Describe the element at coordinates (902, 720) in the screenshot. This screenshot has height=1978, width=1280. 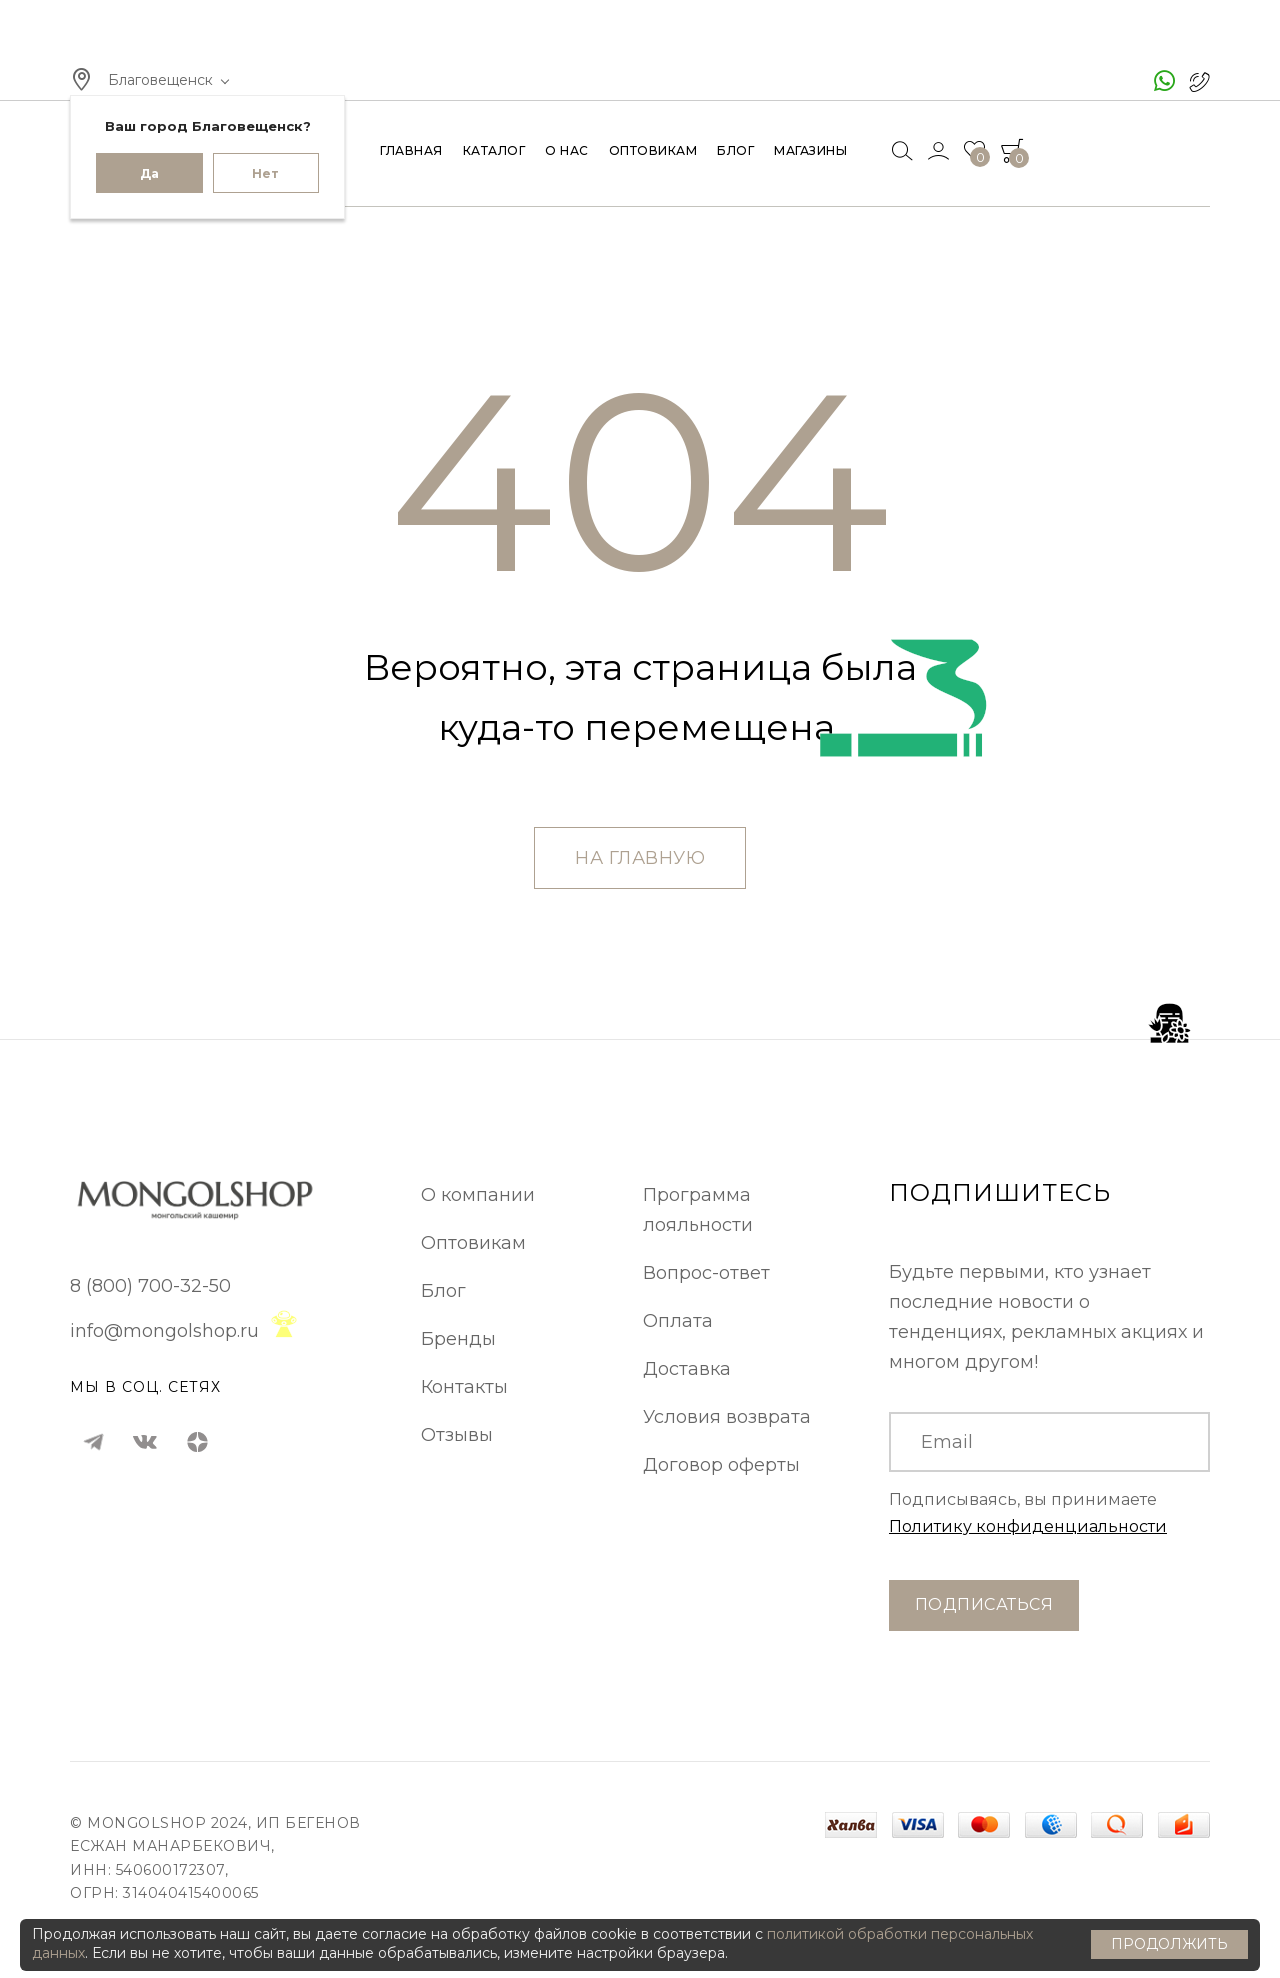
I see `indicates a designated smoking area` at that location.